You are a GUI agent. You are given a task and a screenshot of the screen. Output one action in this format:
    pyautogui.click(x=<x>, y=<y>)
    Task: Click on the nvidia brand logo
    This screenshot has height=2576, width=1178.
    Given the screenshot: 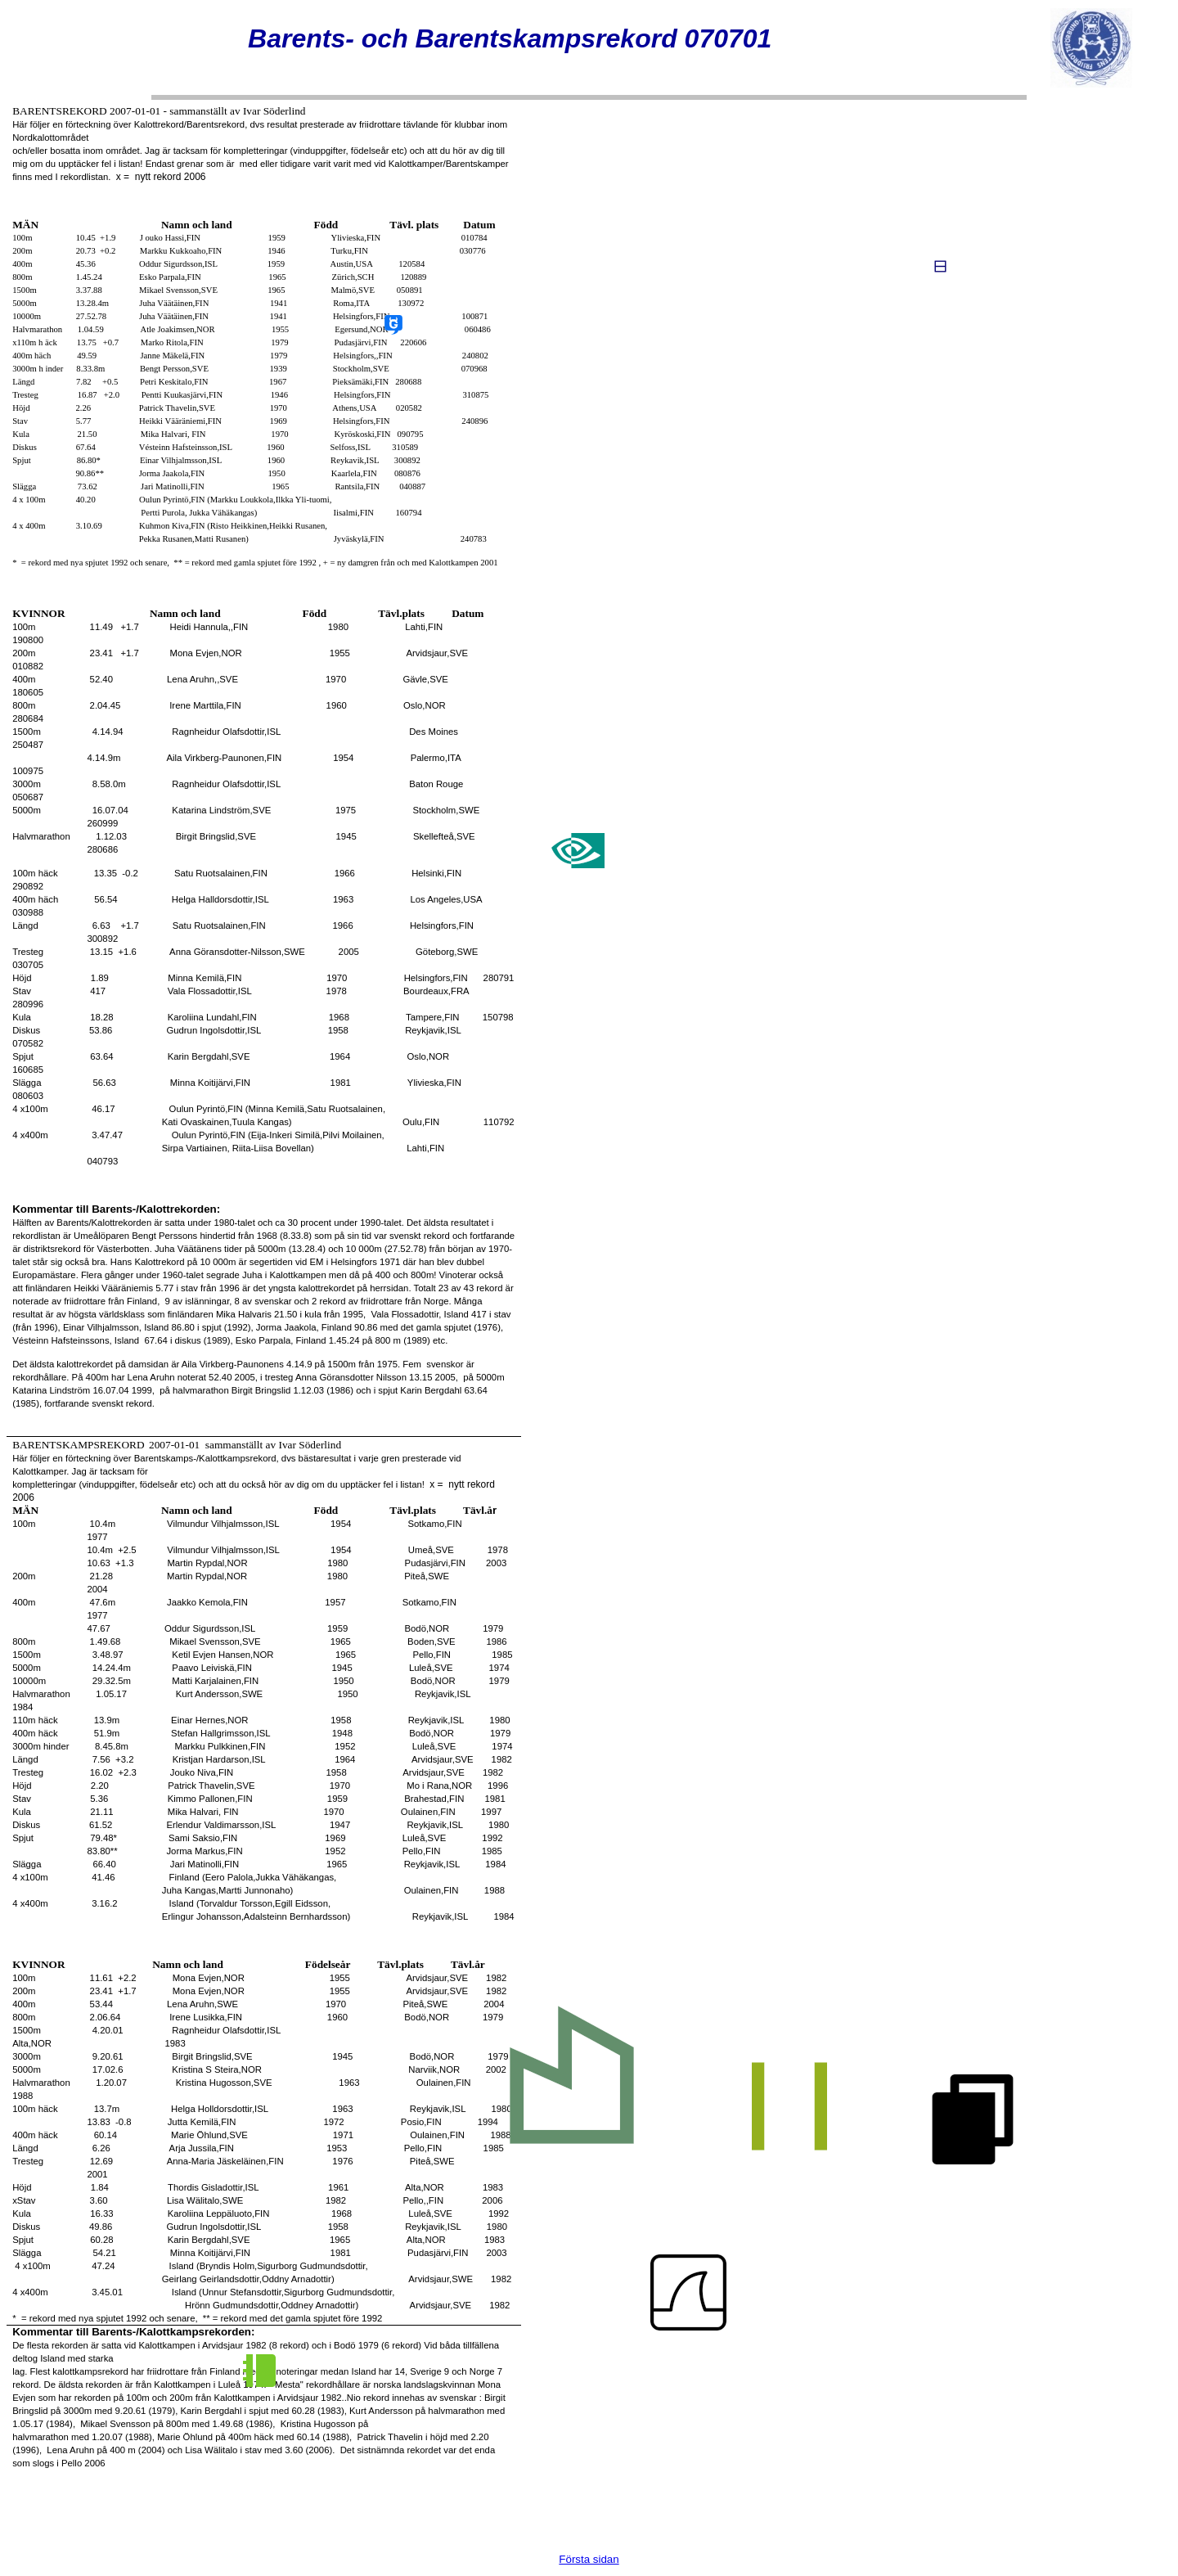 What is the action you would take?
    pyautogui.click(x=578, y=850)
    